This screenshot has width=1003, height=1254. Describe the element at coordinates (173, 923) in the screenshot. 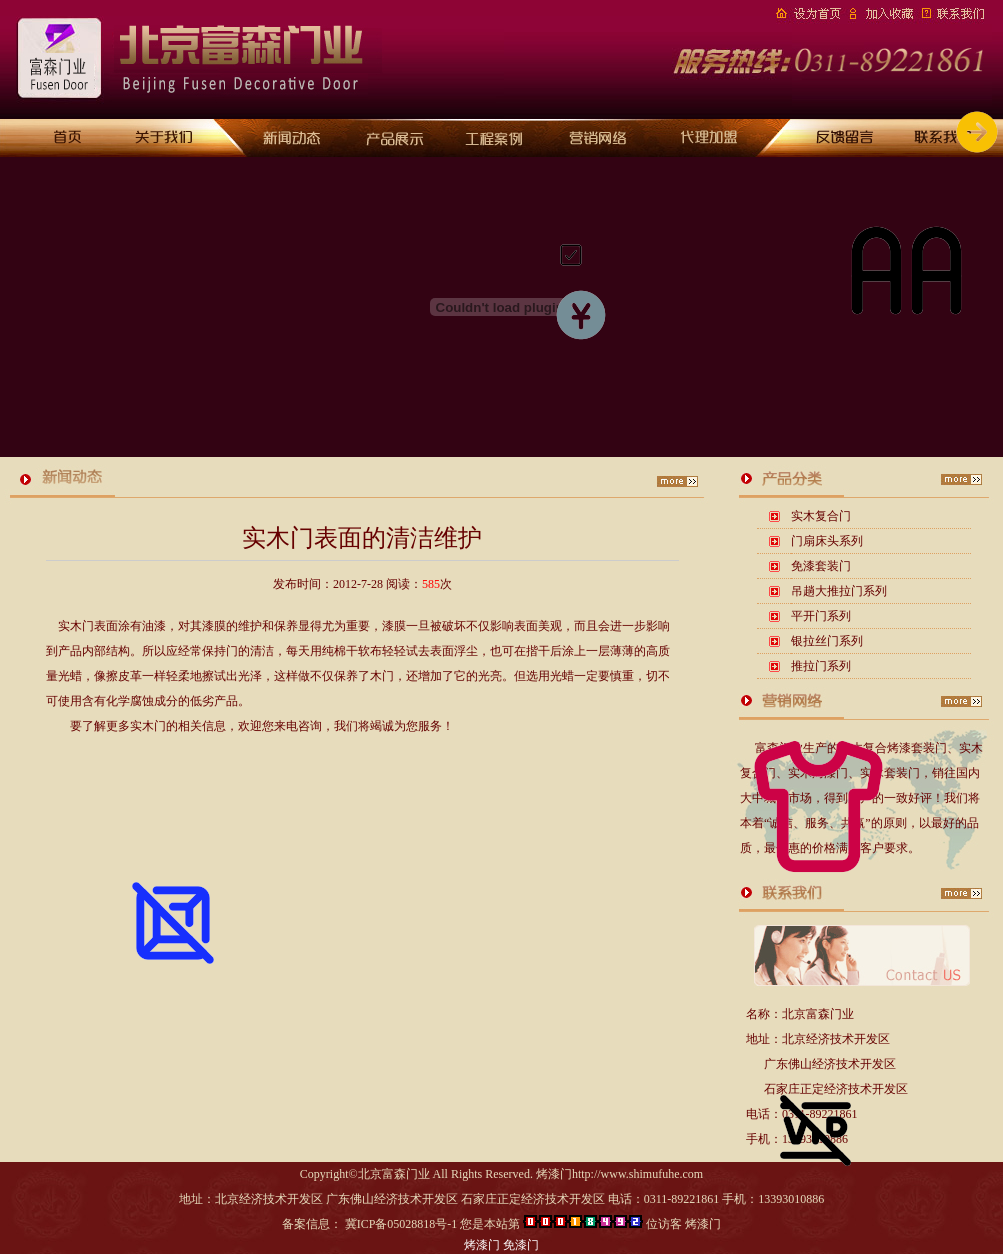

I see `disable box model view` at that location.